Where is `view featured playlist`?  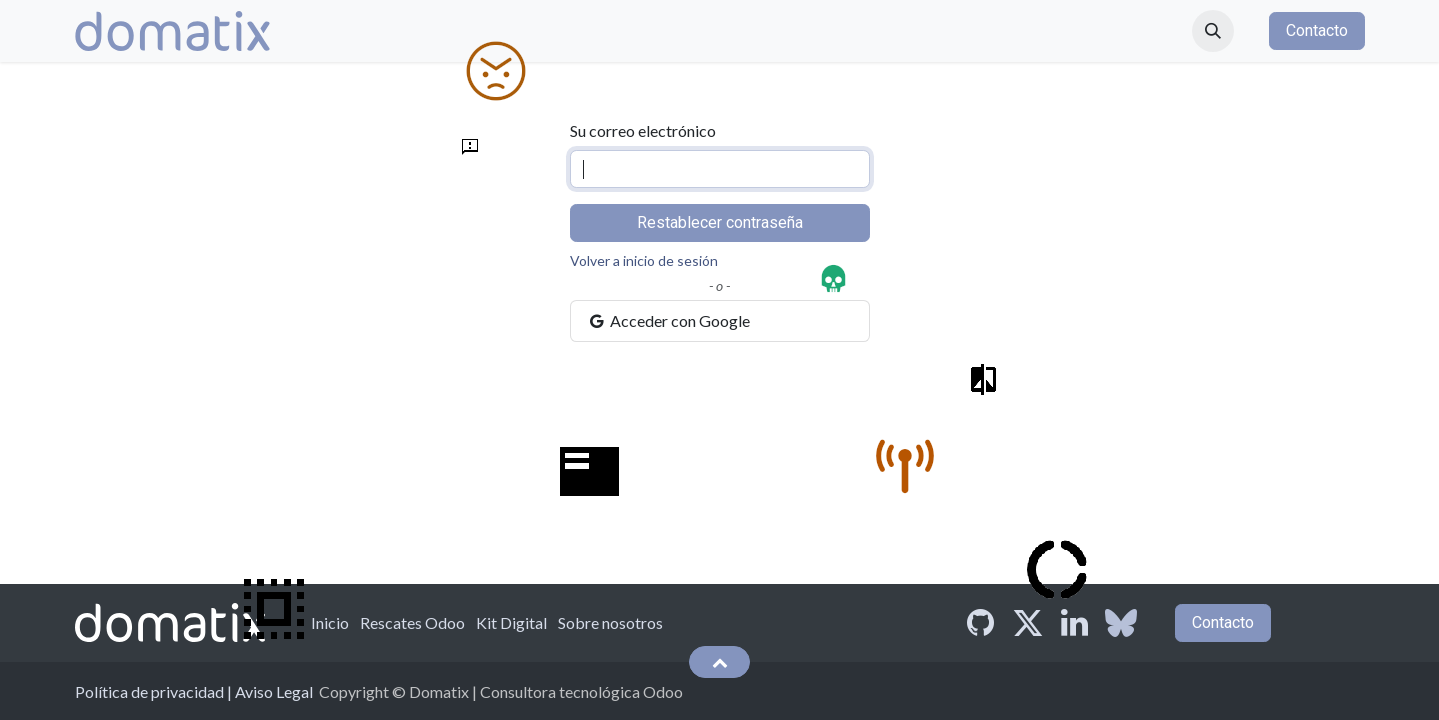 view featured playlist is located at coordinates (589, 471).